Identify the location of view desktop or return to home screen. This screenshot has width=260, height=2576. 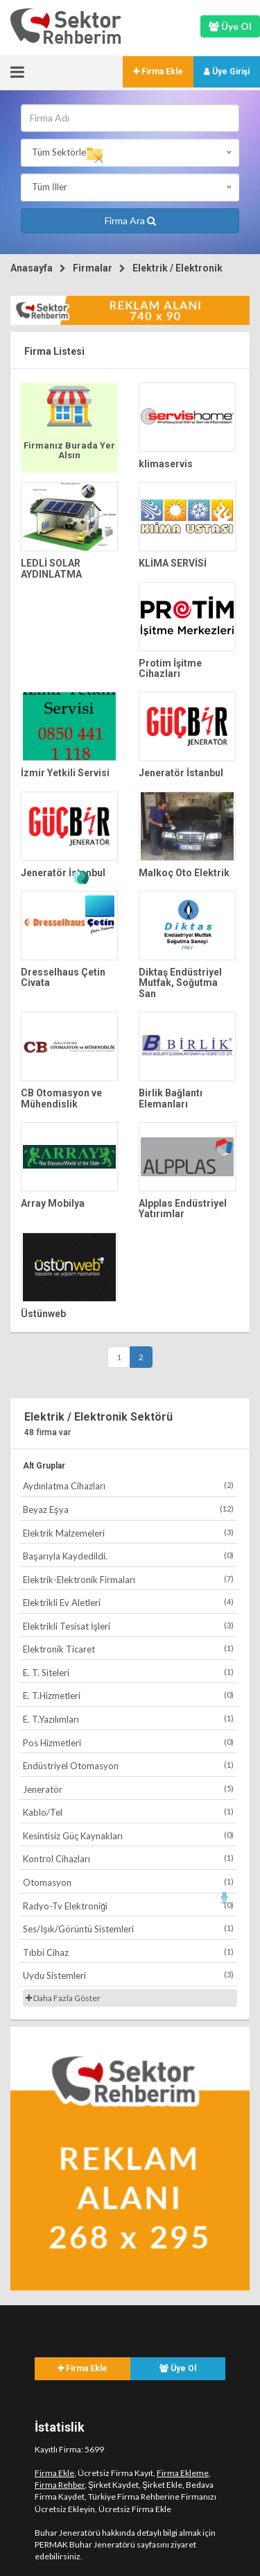
(100, 906).